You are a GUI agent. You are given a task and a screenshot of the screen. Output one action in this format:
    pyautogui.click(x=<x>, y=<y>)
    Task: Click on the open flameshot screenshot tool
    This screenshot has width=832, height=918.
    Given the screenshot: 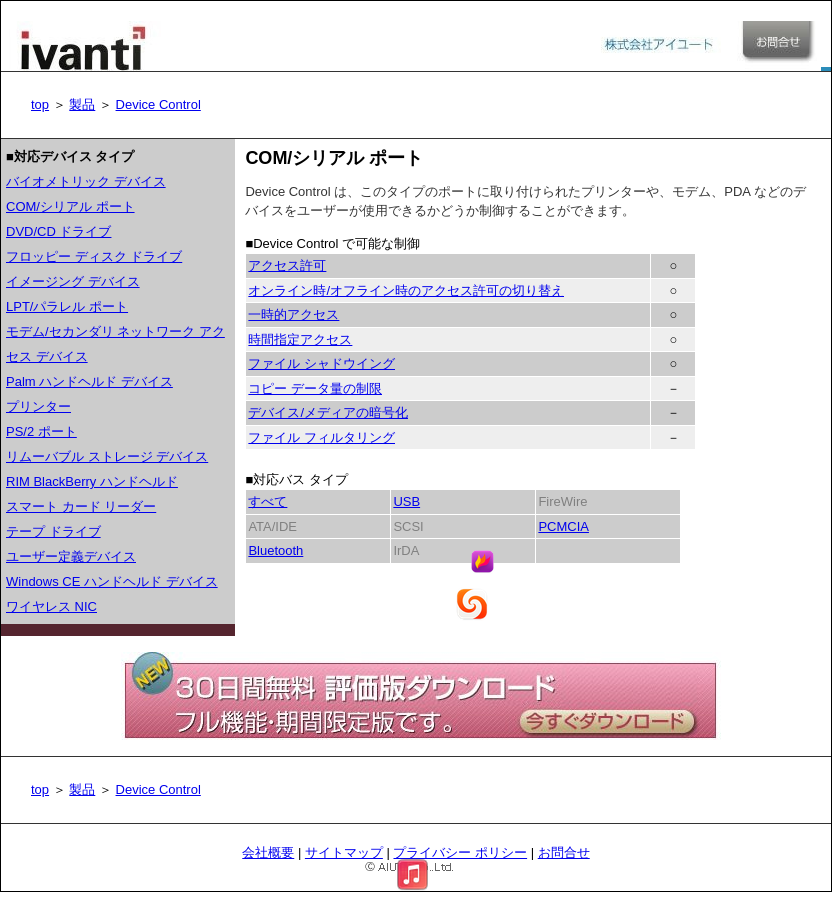 What is the action you would take?
    pyautogui.click(x=482, y=561)
    